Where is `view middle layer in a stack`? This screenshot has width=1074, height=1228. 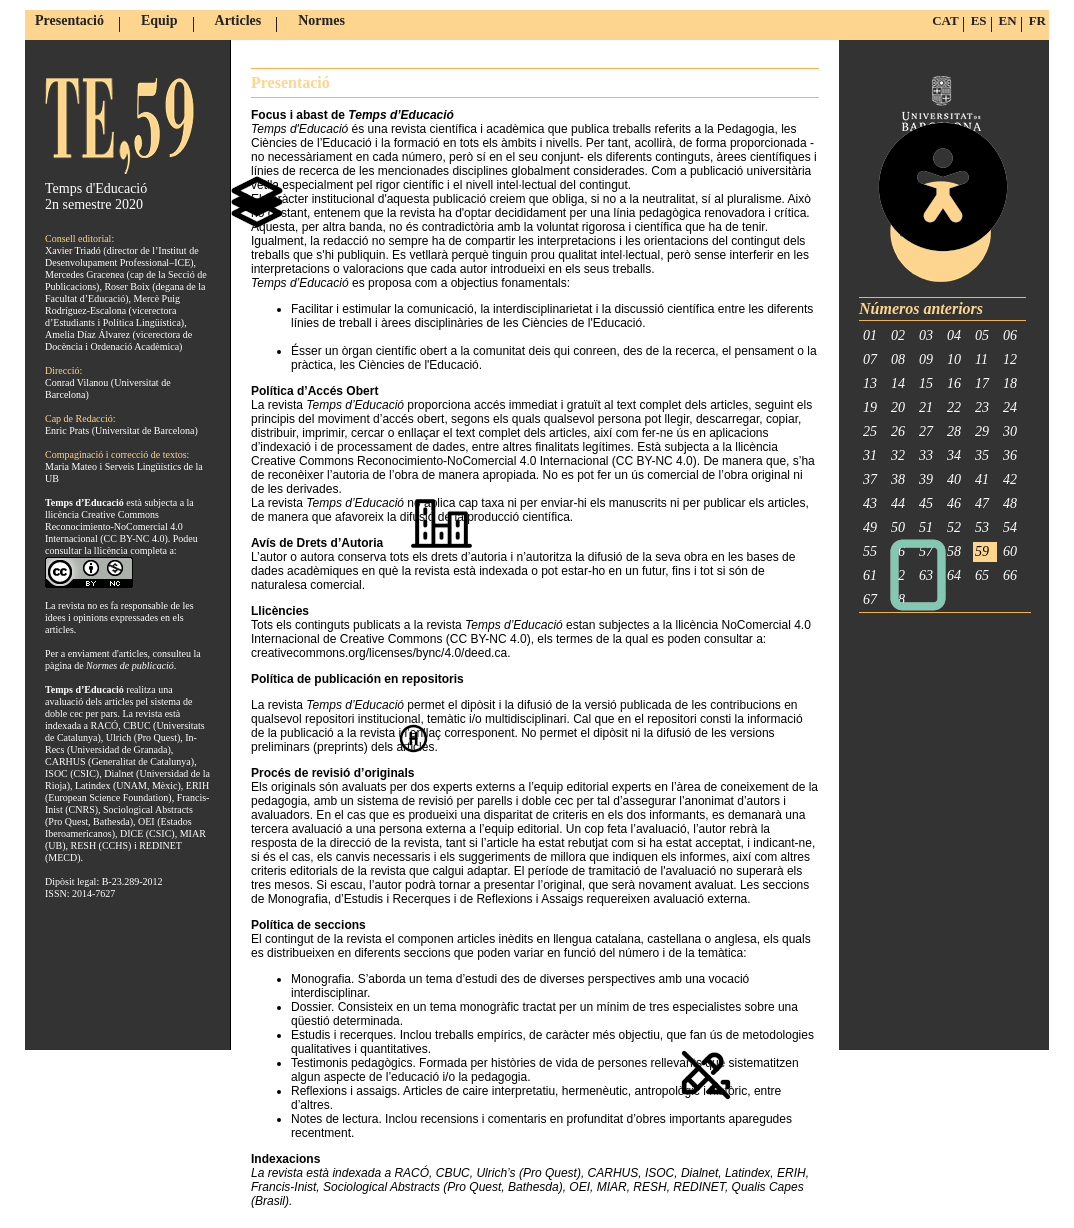 view middle layer in a stack is located at coordinates (257, 202).